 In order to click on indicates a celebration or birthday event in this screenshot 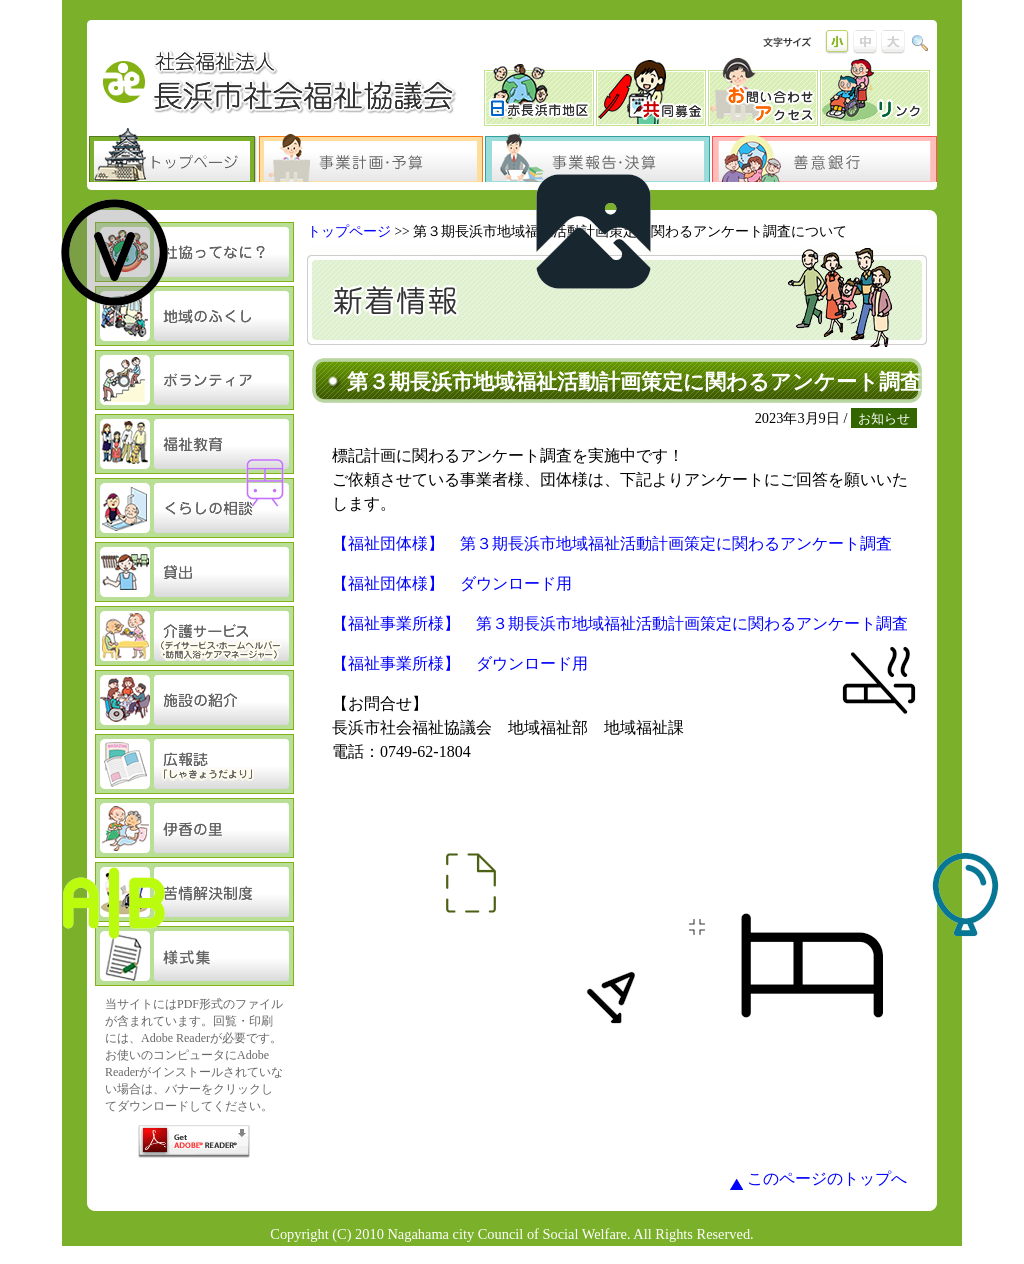, I will do `click(965, 894)`.